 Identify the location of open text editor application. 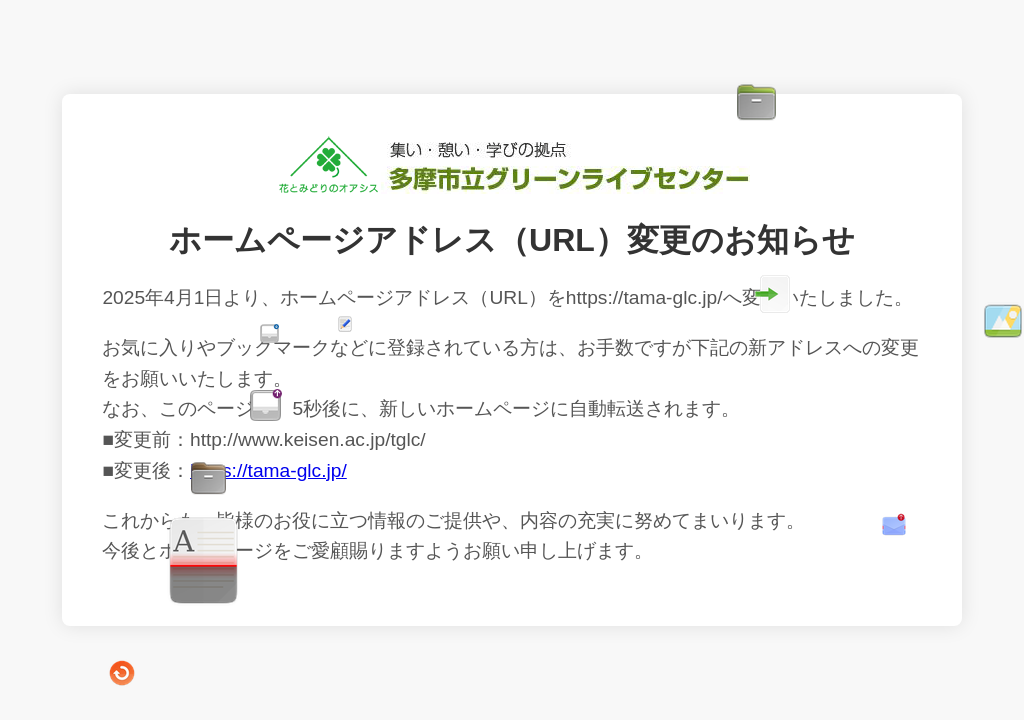
(345, 324).